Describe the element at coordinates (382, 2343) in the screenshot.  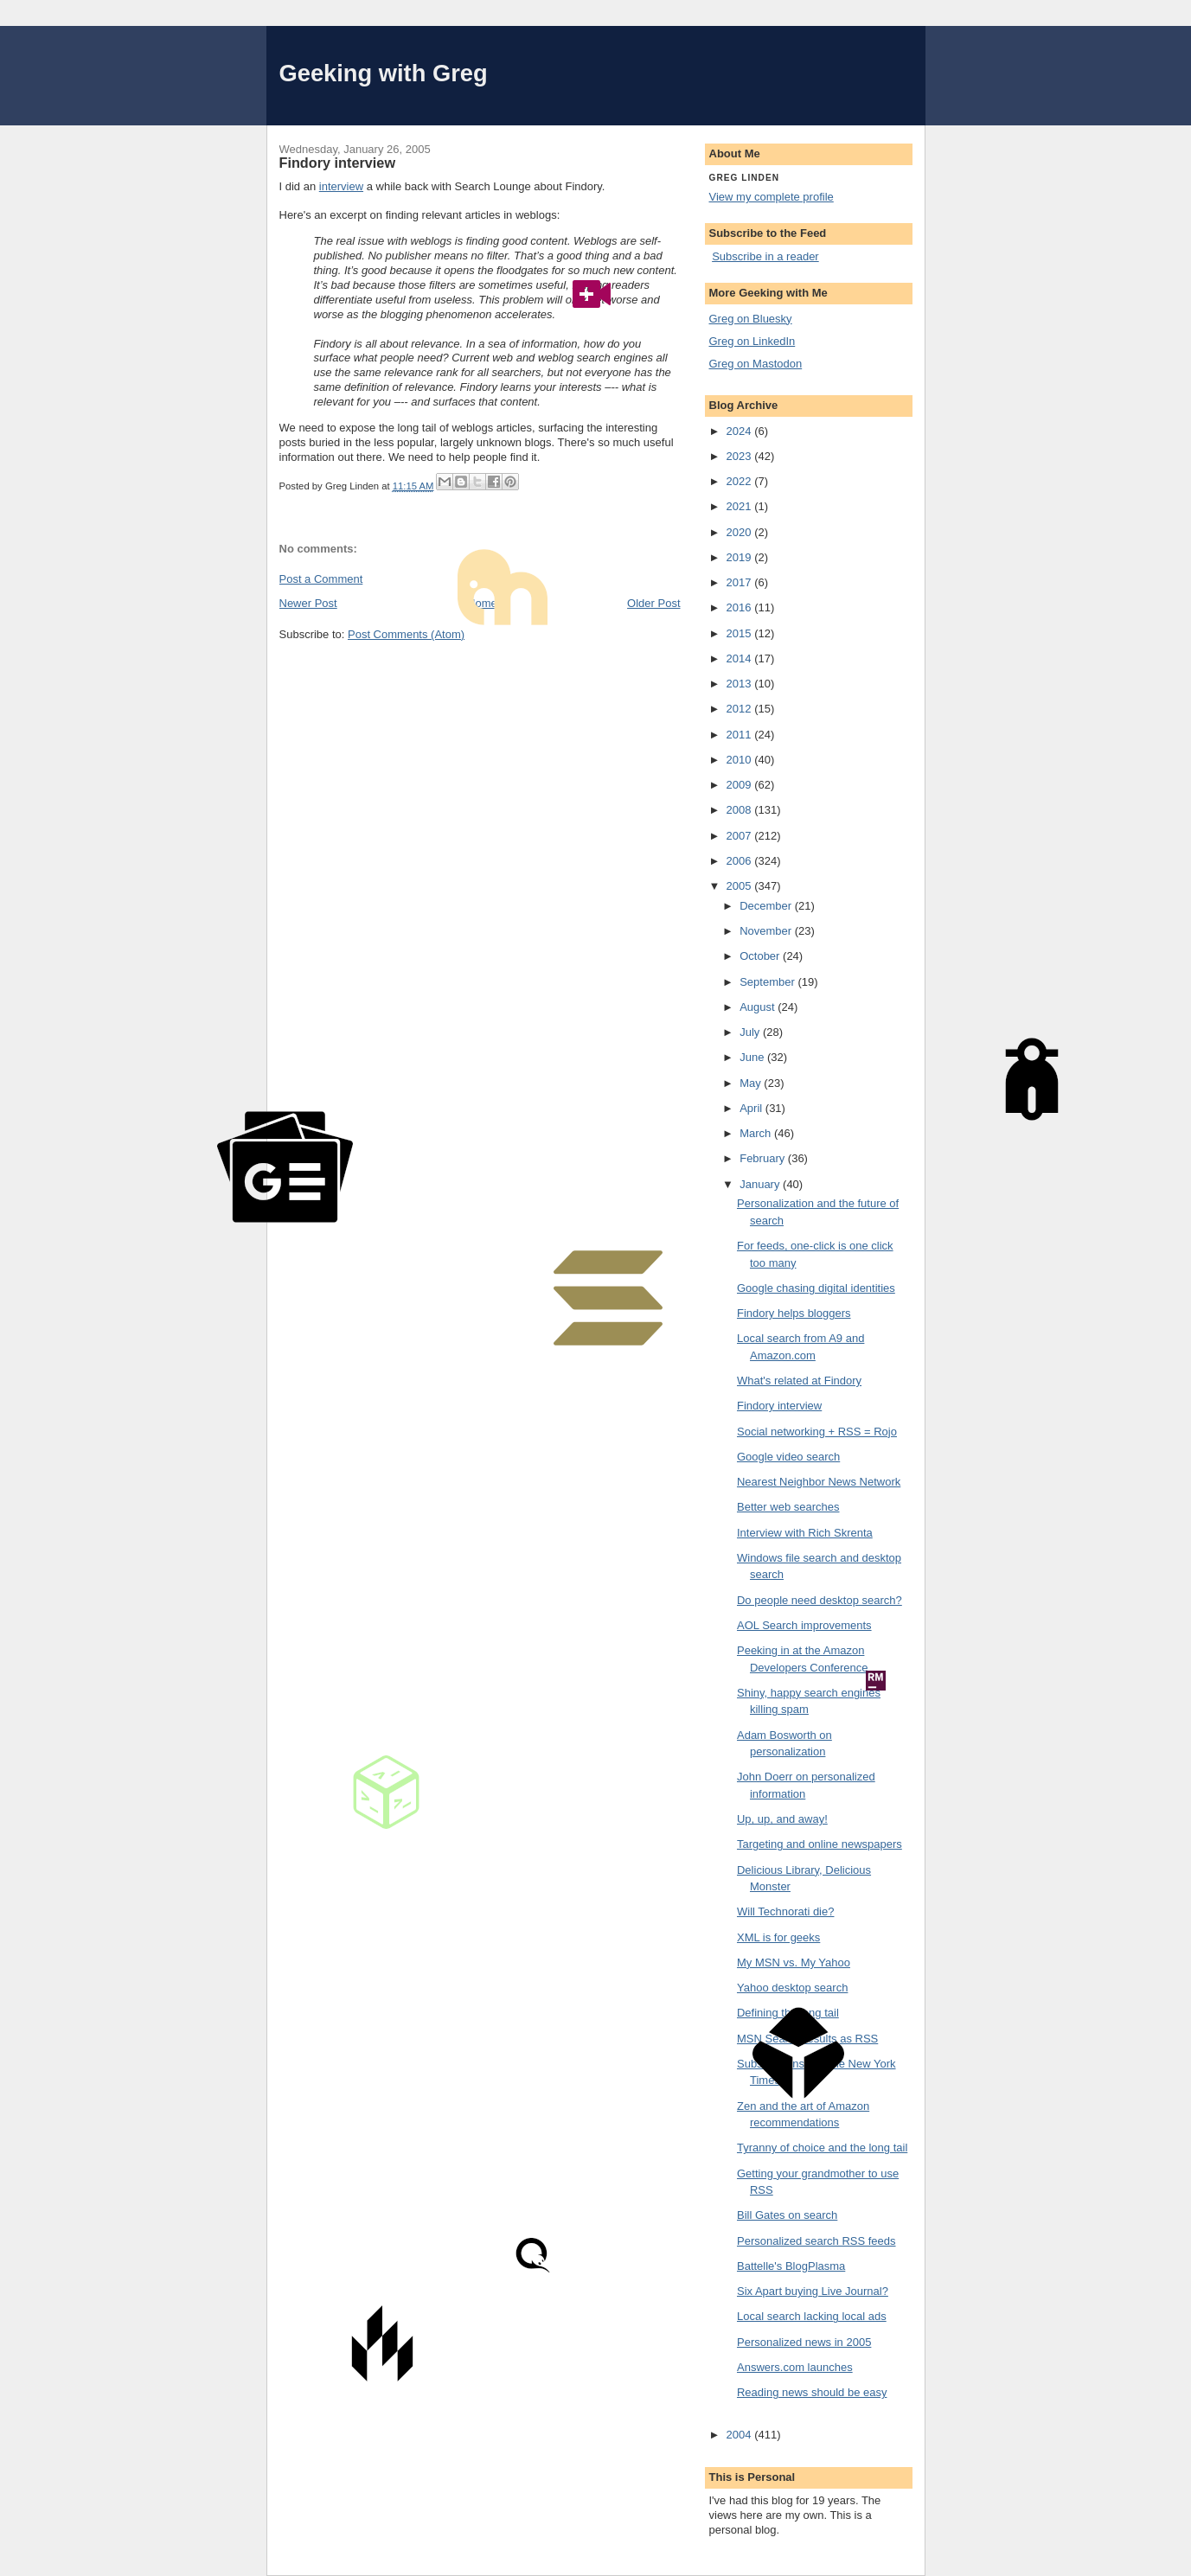
I see `lit web components library logo` at that location.